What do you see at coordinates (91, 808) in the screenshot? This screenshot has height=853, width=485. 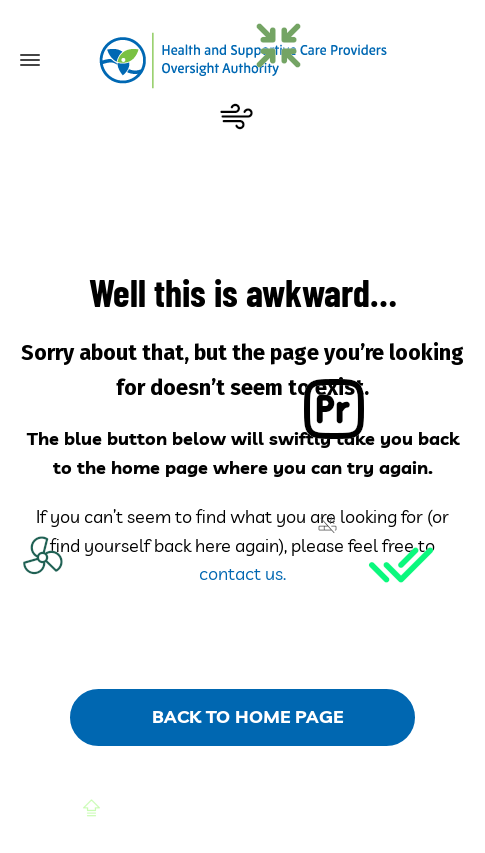 I see `upload file or content` at bounding box center [91, 808].